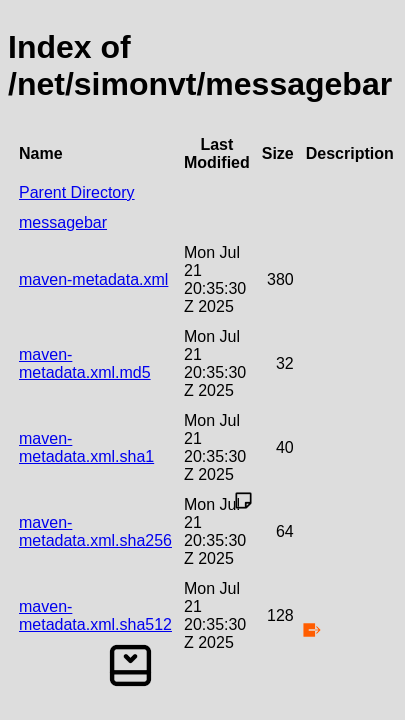 This screenshot has width=405, height=720. Describe the element at coordinates (130, 665) in the screenshot. I see `collapse the bottom panel or toolbar` at that location.